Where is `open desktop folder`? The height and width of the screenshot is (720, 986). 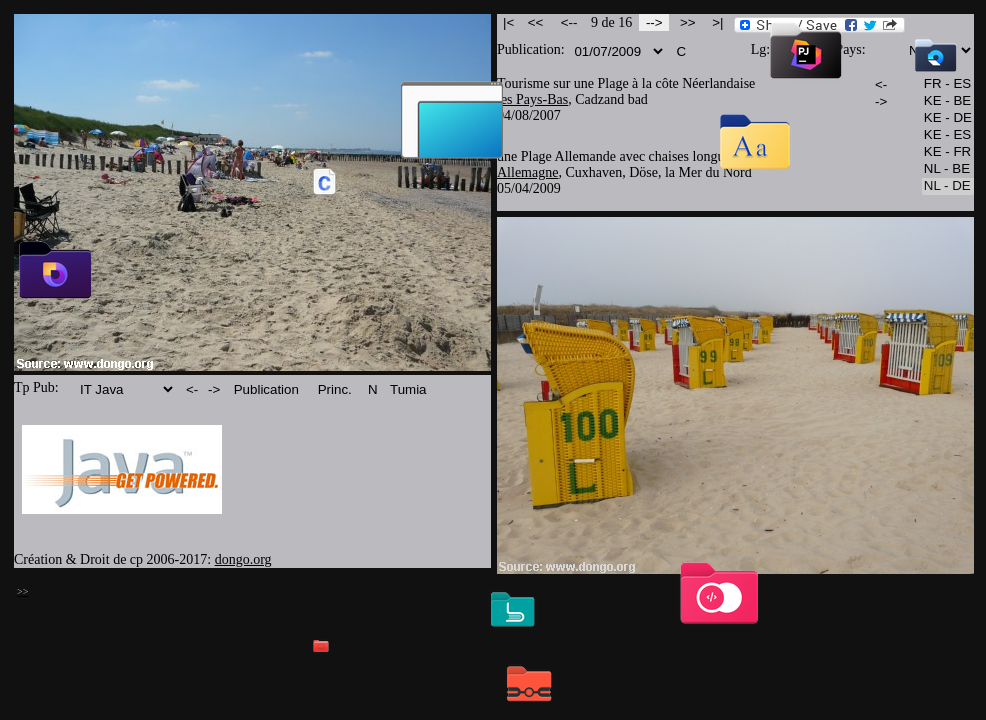
open desktop folder is located at coordinates (321, 646).